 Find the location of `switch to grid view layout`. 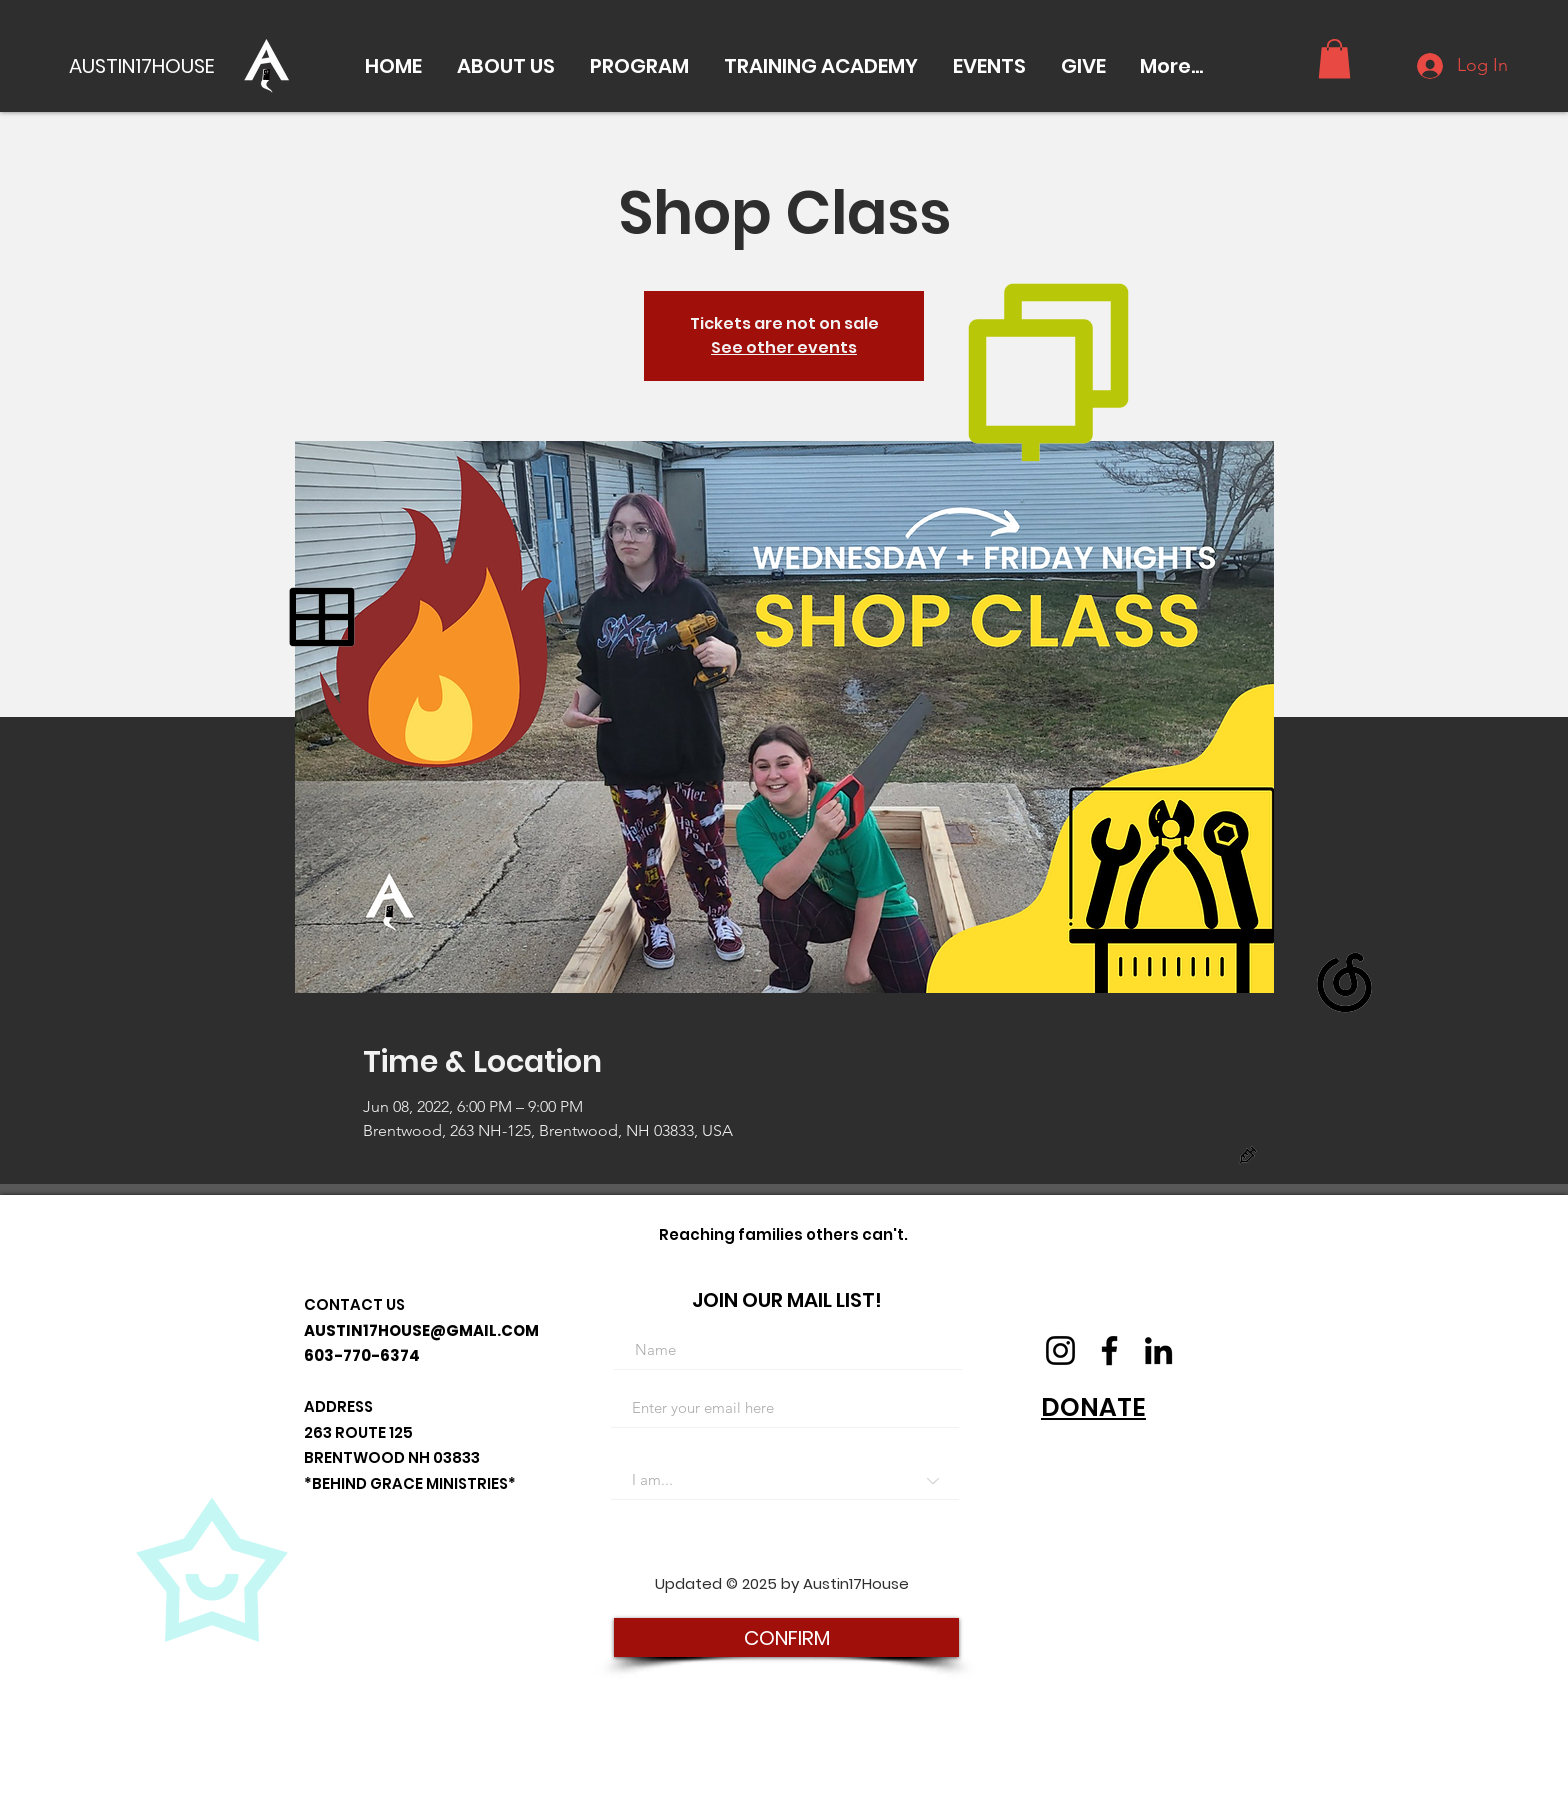

switch to grid view layout is located at coordinates (322, 617).